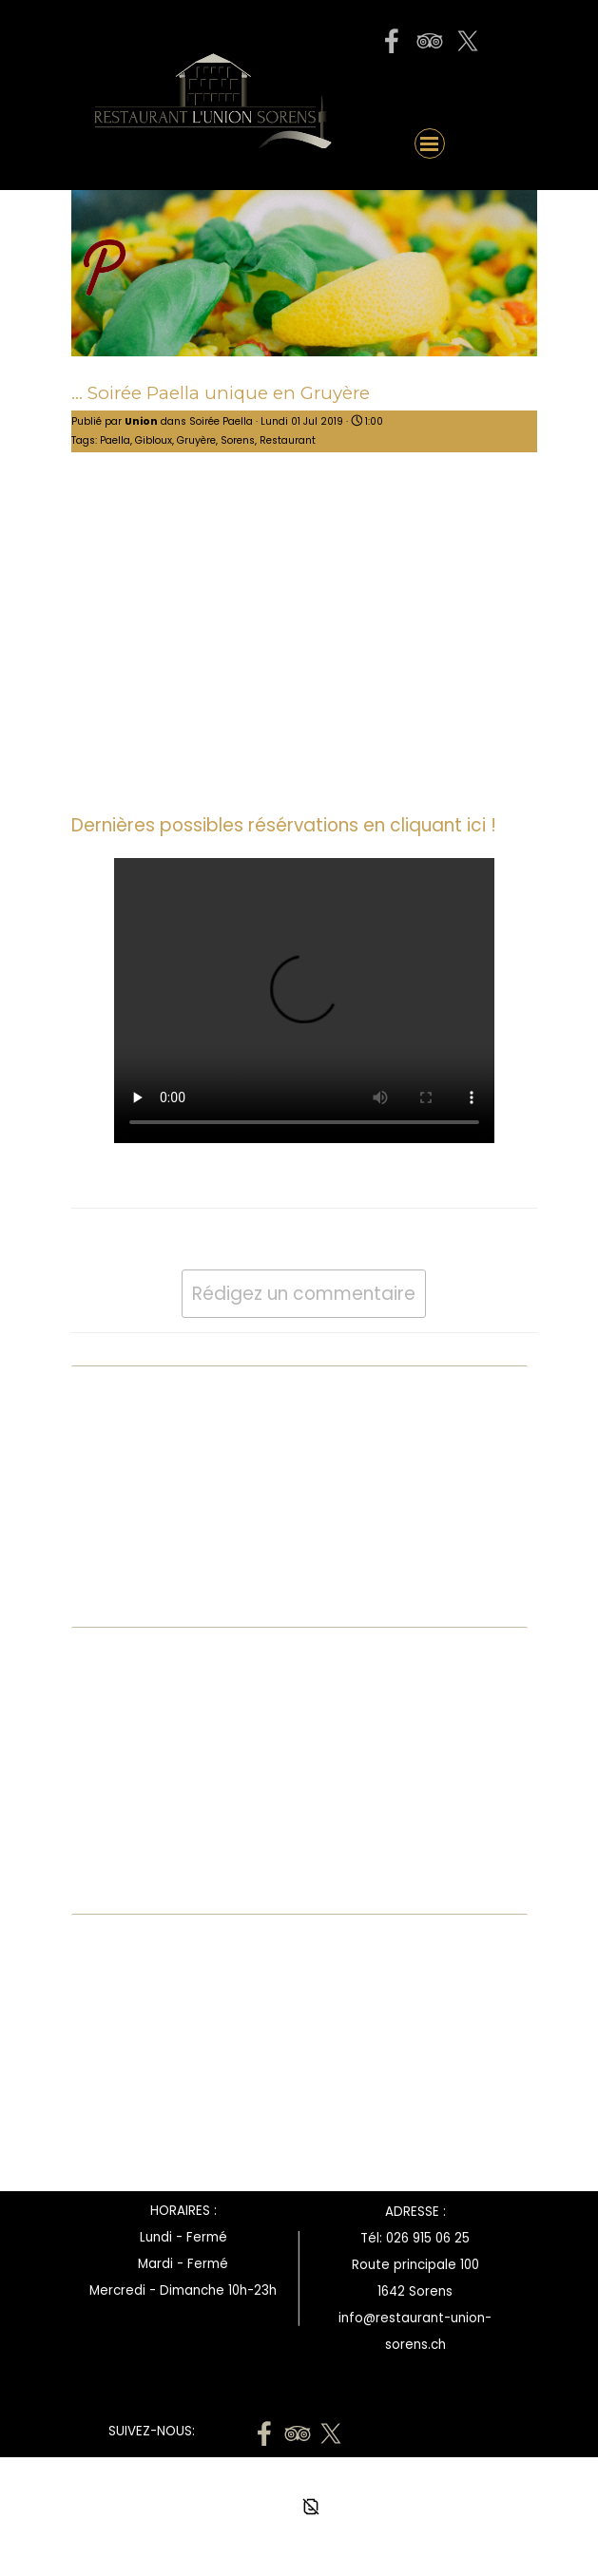 This screenshot has height=2576, width=598. I want to click on pushover notification service logo, so click(103, 267).